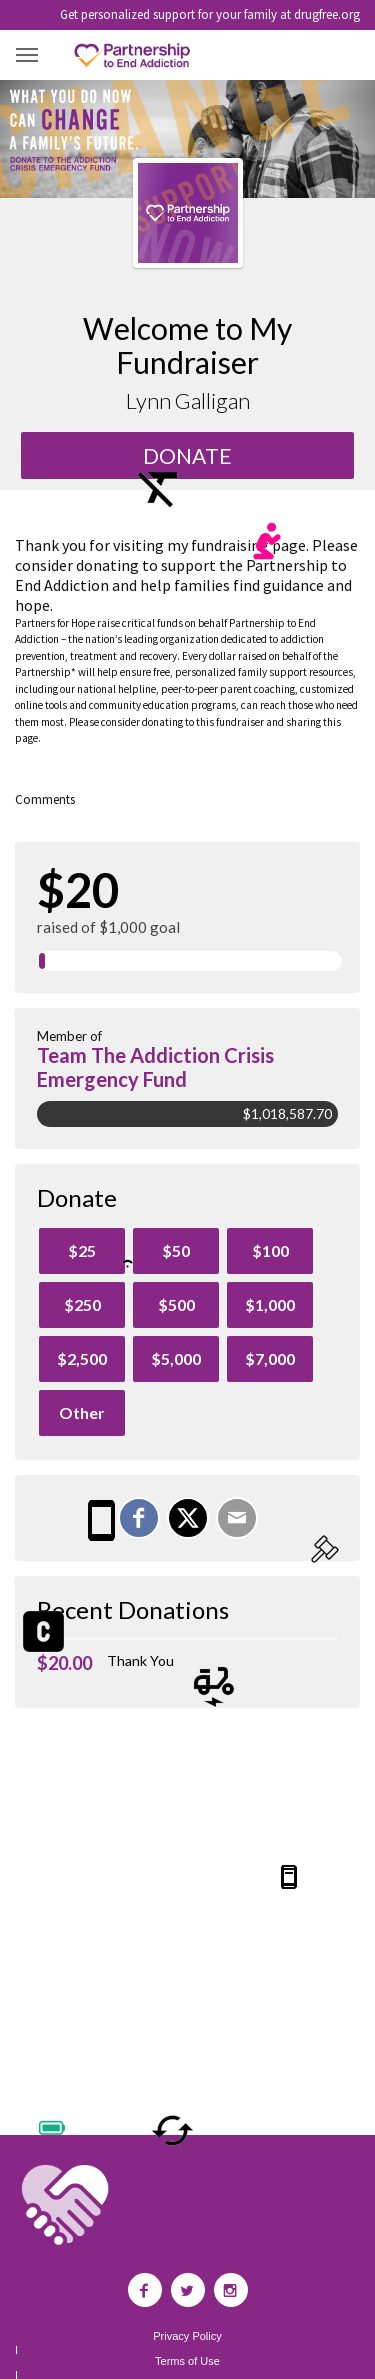 Image resolution: width=375 pixels, height=2379 pixels. What do you see at coordinates (289, 1877) in the screenshot?
I see `view mobile ad placements` at bounding box center [289, 1877].